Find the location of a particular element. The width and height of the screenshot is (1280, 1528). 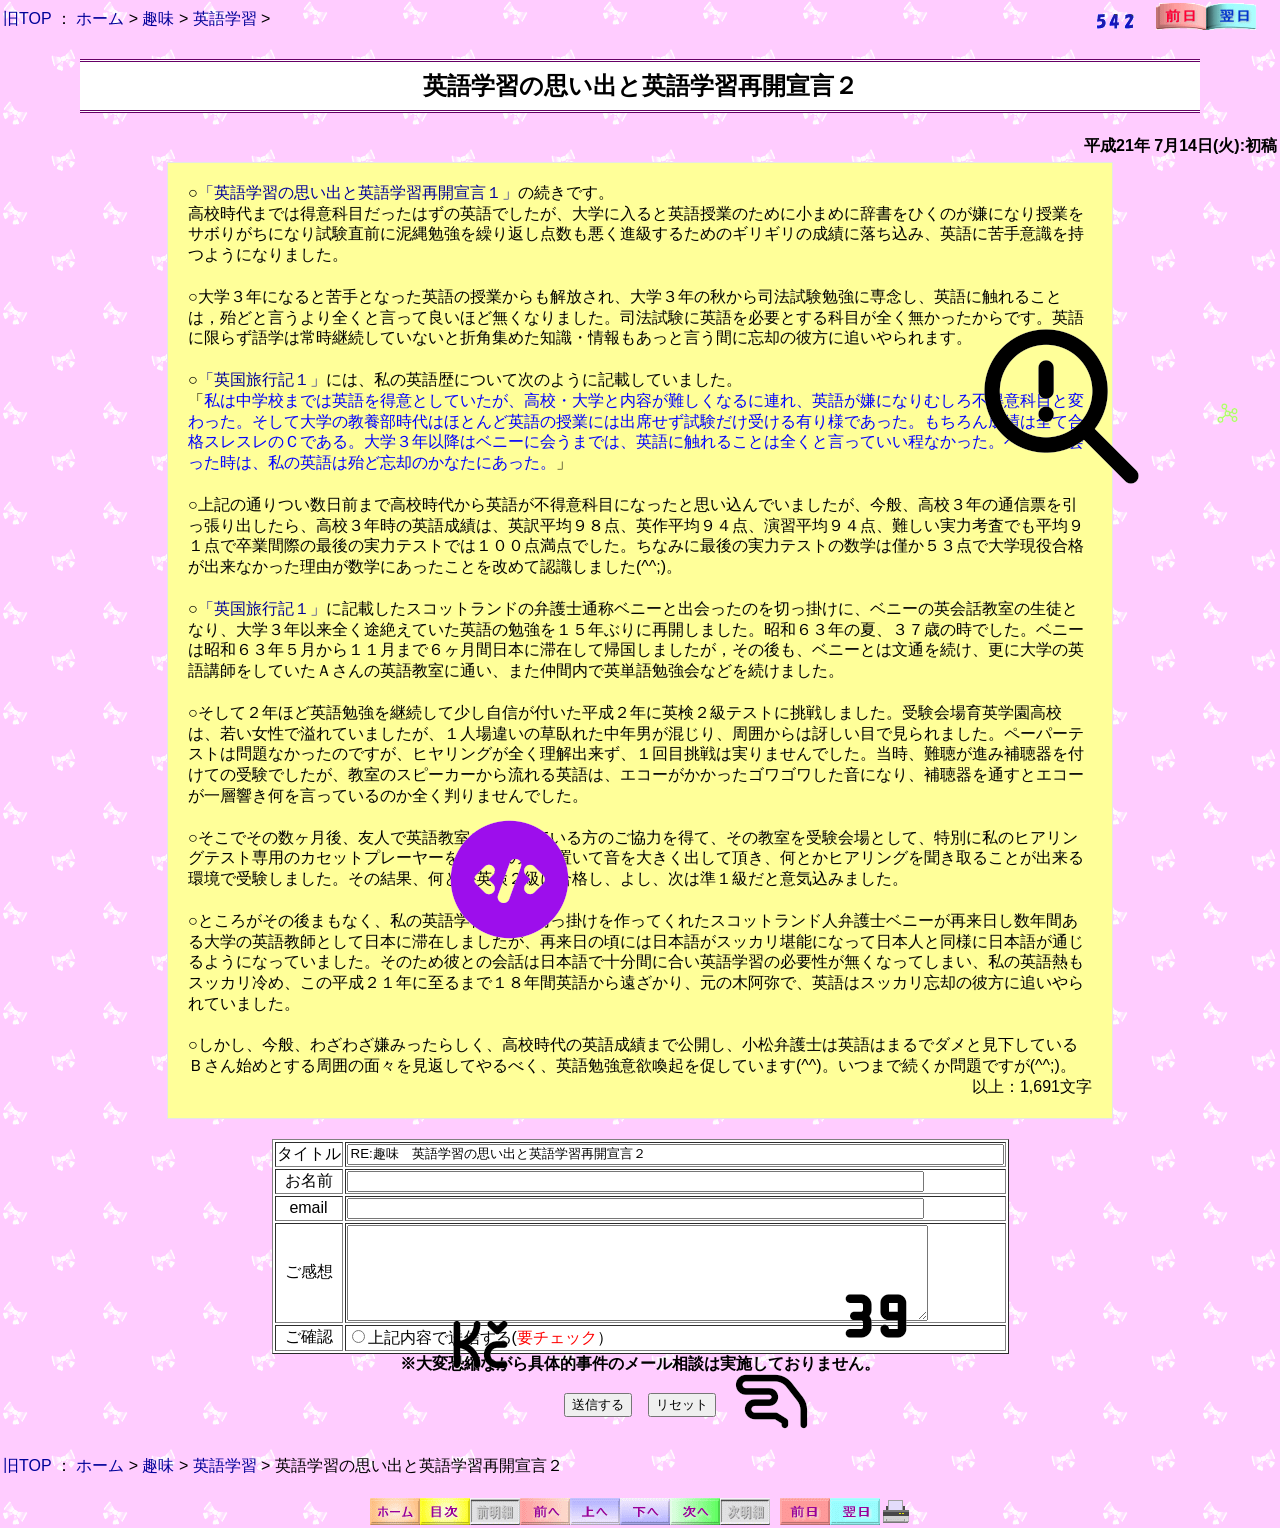

displays the number 39 as a count or quantity indicator is located at coordinates (876, 1316).